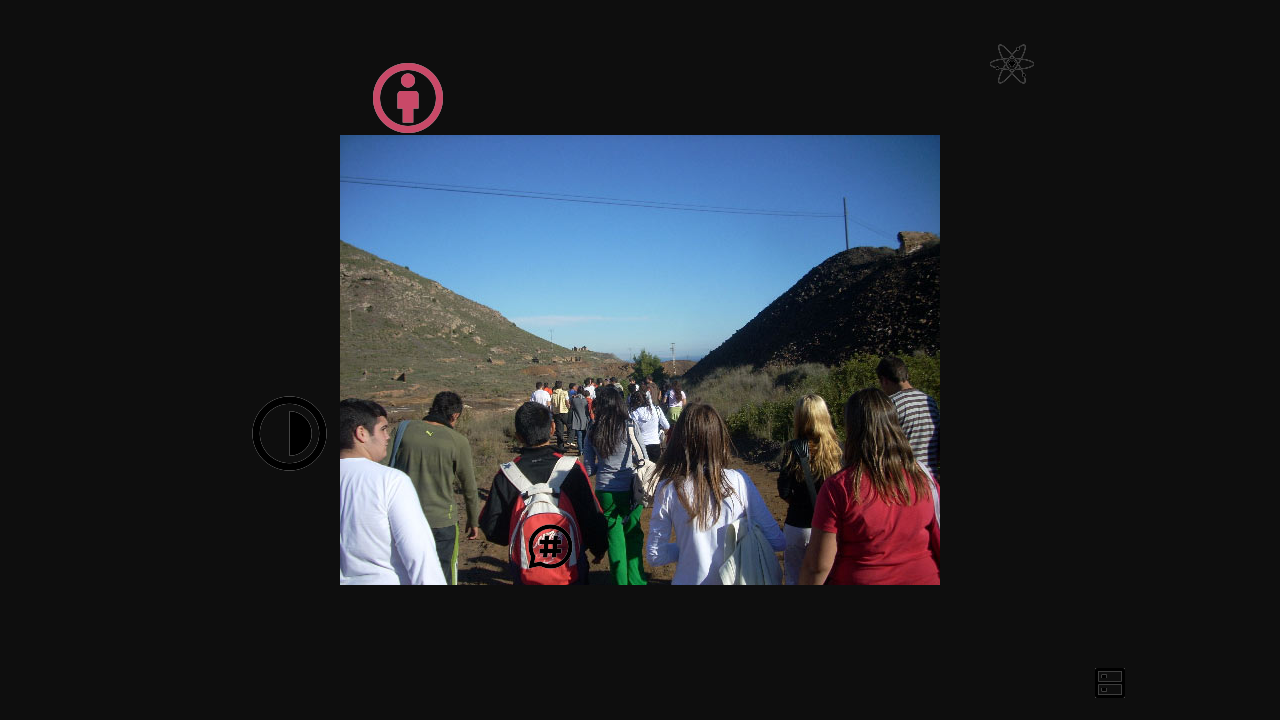 The height and width of the screenshot is (720, 1280). What do you see at coordinates (1110, 683) in the screenshot?
I see `access server settings` at bounding box center [1110, 683].